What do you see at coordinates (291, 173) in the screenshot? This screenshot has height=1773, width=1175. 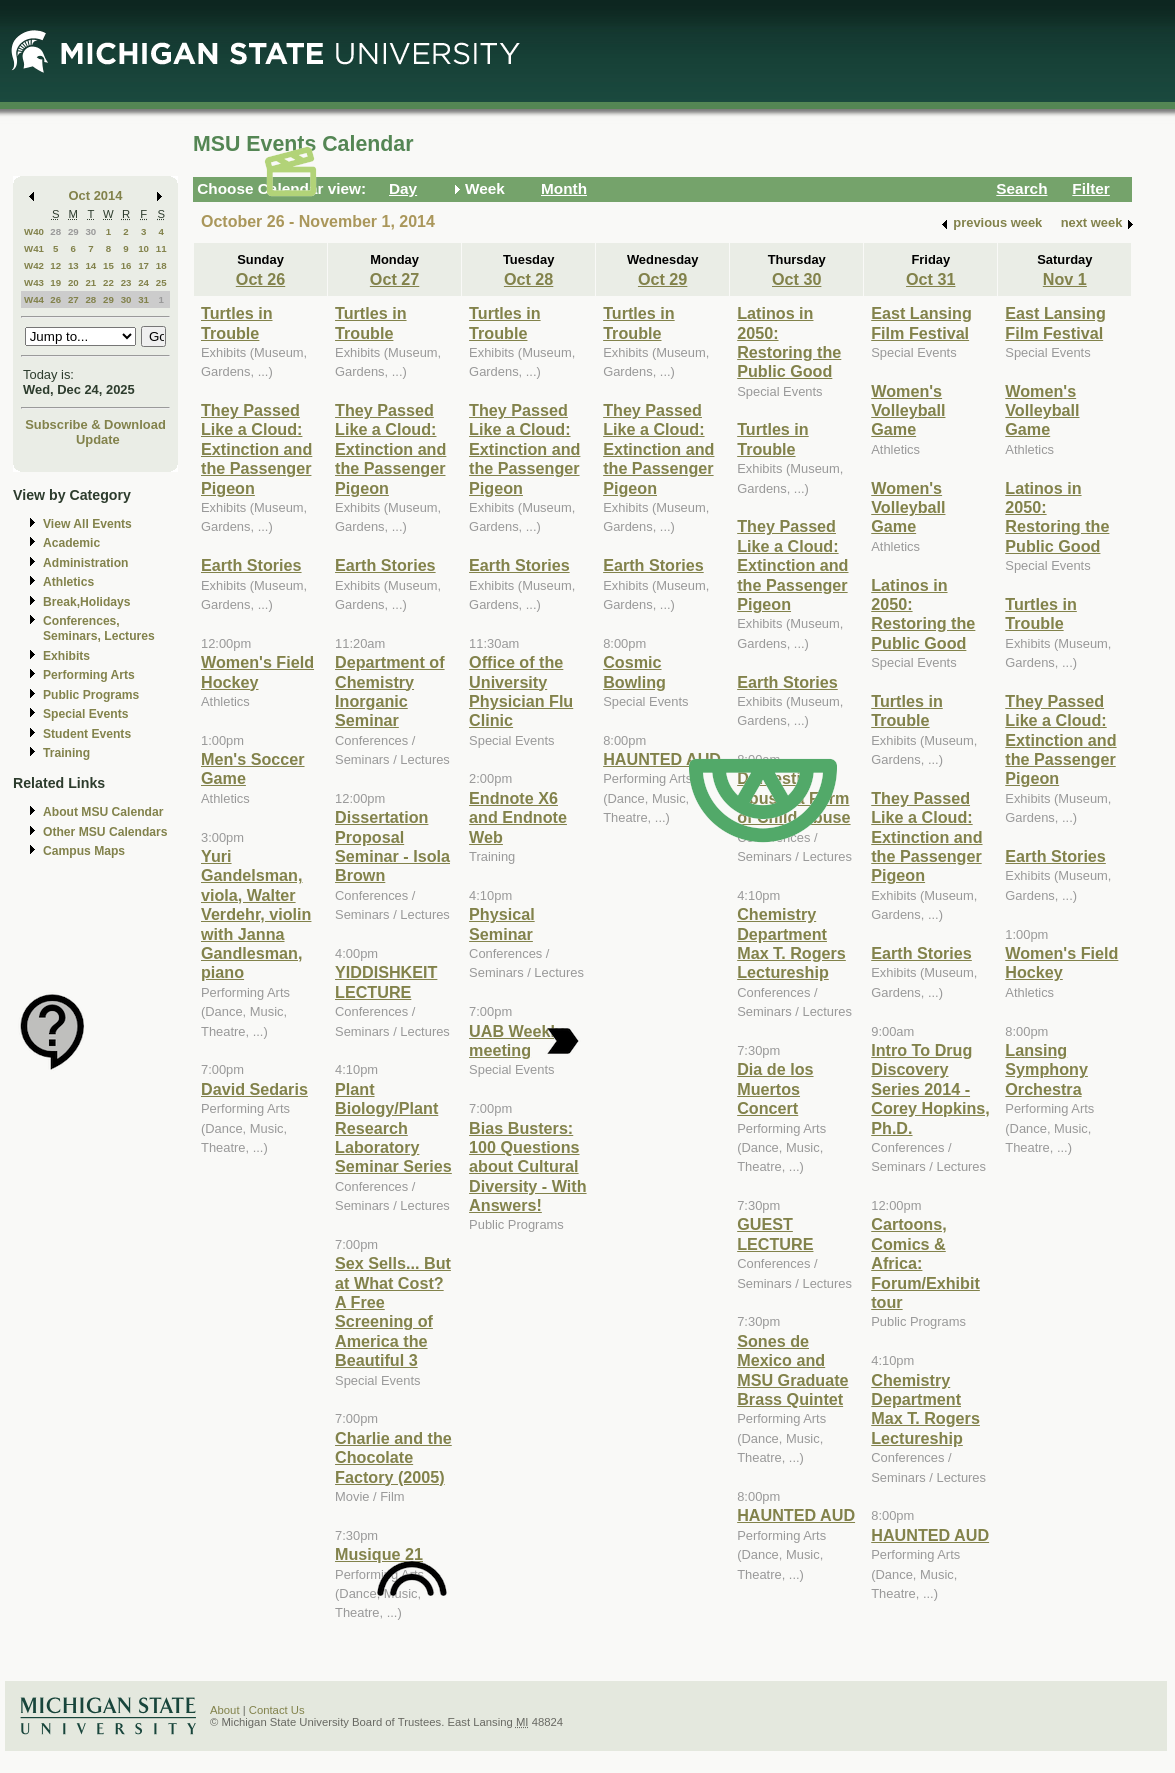 I see `access video or movie content` at bounding box center [291, 173].